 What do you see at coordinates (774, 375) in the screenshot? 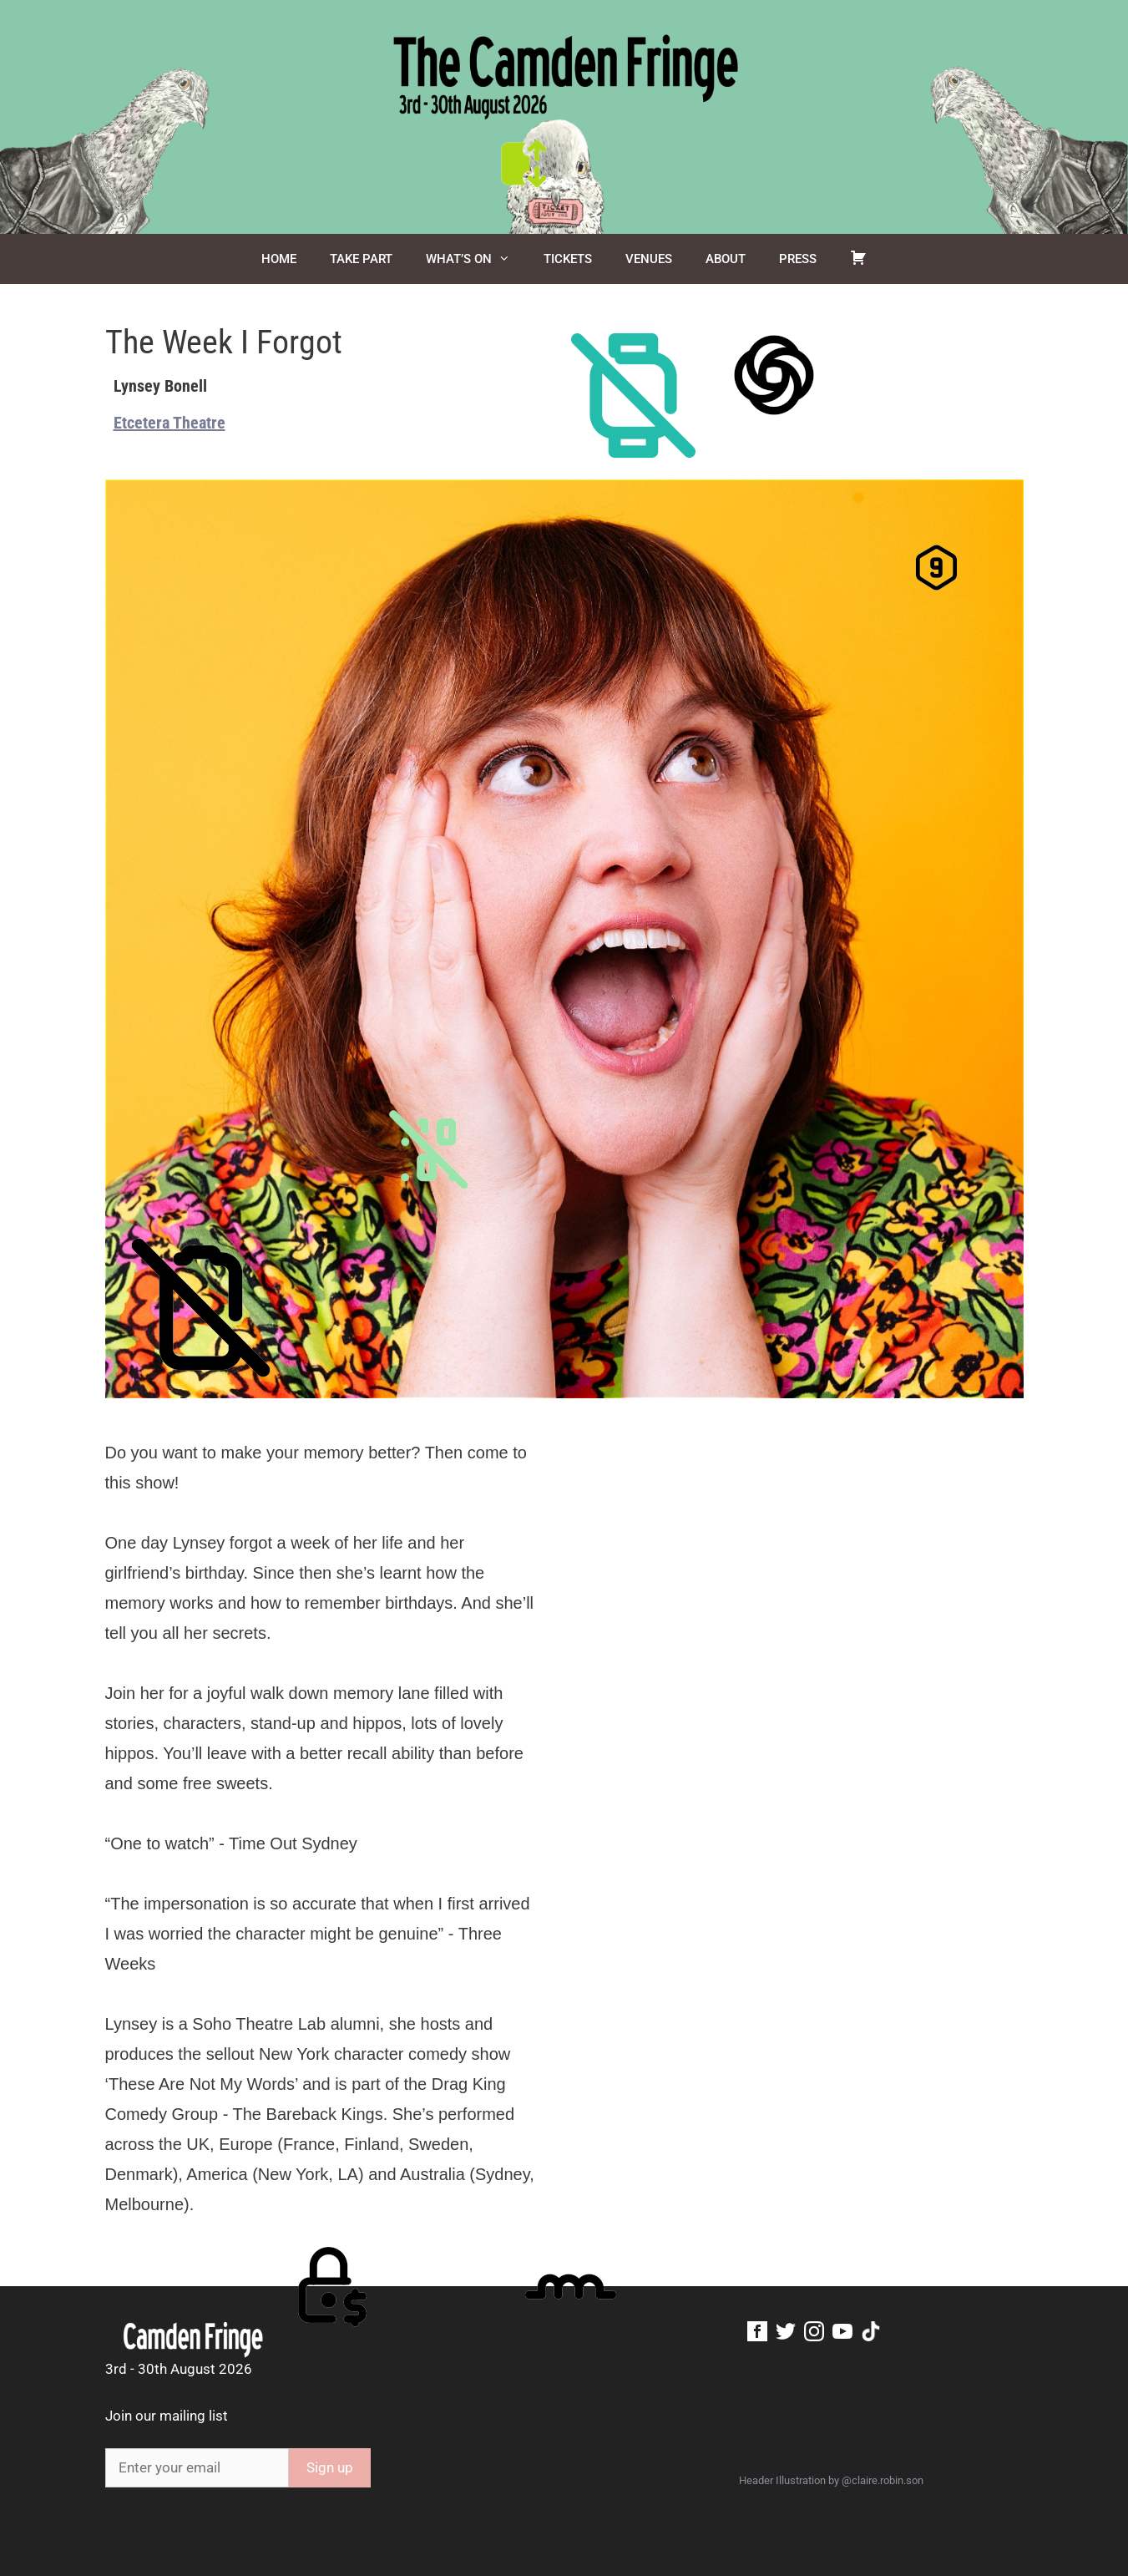
I see `open loom video recording app` at bounding box center [774, 375].